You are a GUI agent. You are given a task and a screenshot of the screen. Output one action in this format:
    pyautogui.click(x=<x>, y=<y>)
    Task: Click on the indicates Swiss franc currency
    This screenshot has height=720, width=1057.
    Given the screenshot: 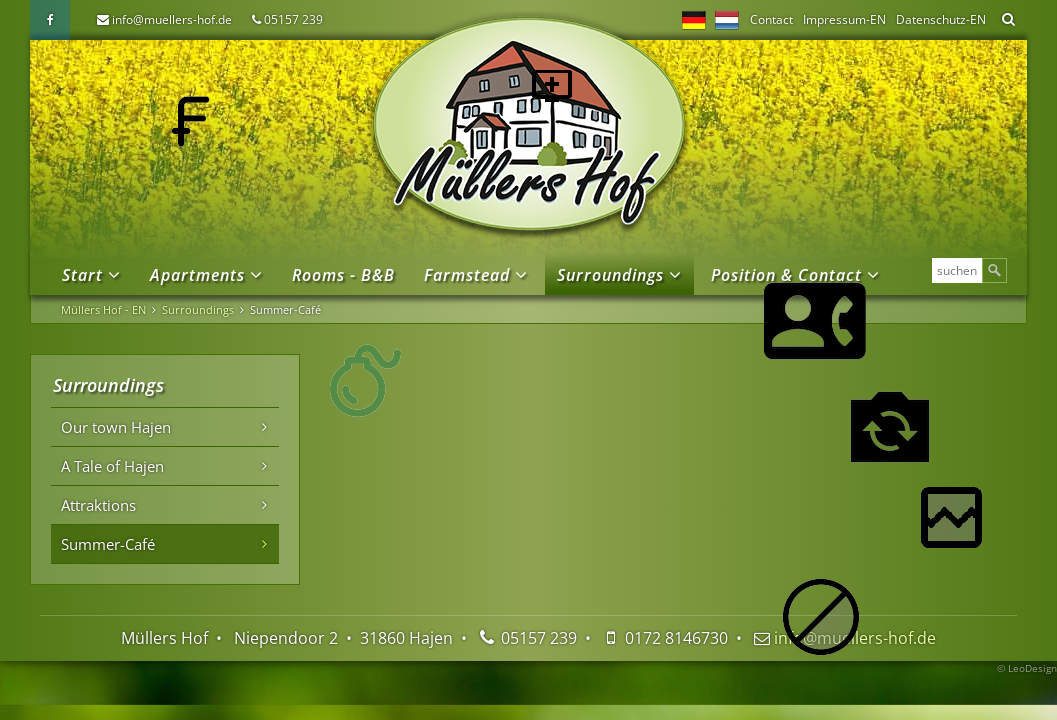 What is the action you would take?
    pyautogui.click(x=190, y=121)
    